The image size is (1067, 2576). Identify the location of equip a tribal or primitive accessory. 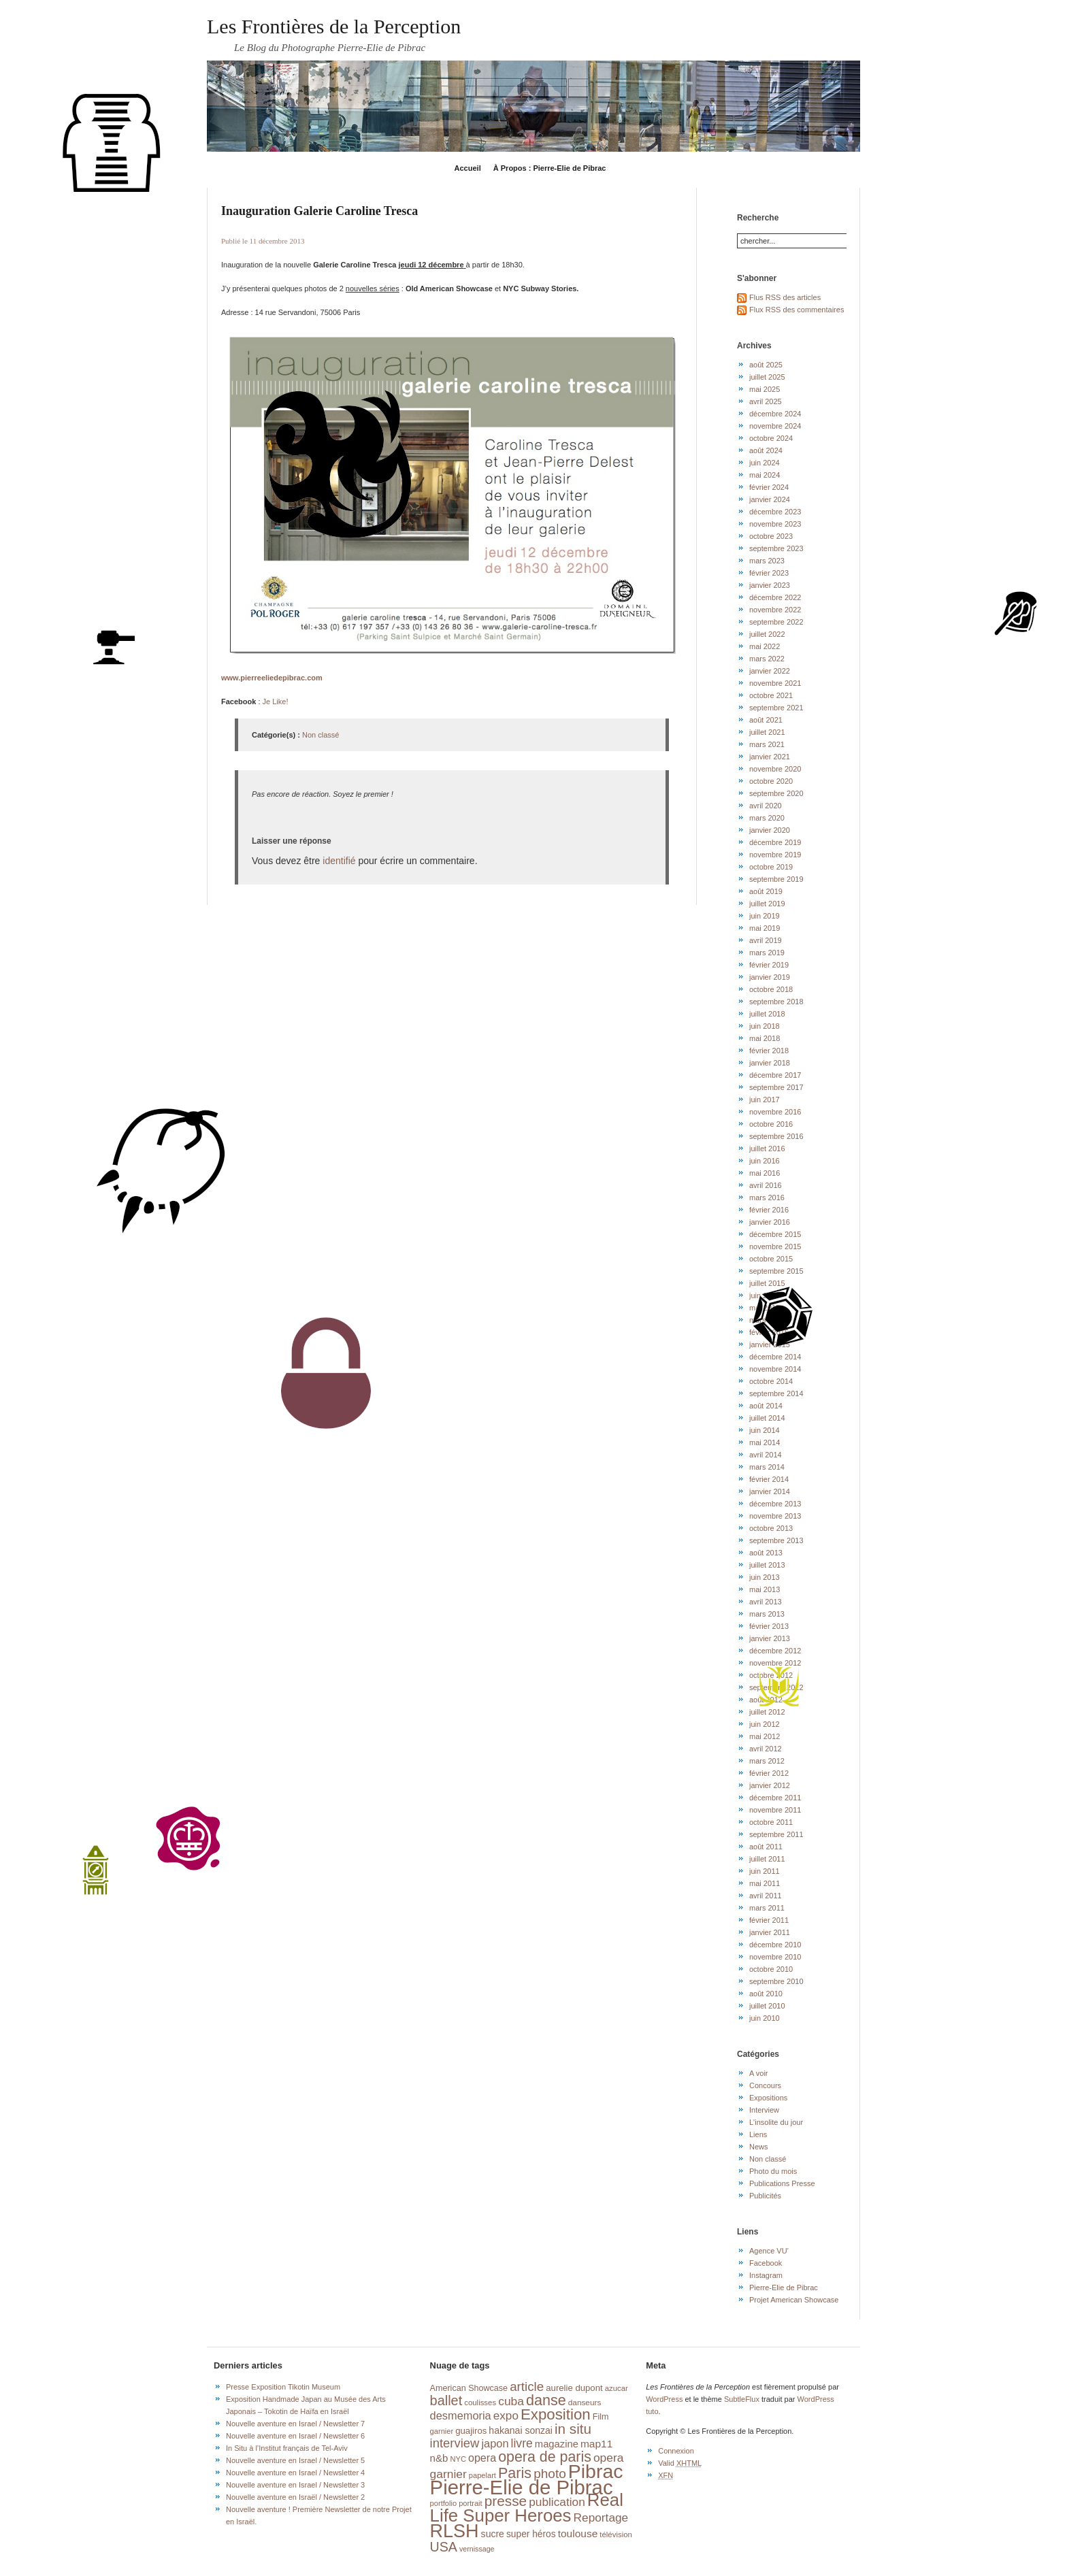
(161, 1171).